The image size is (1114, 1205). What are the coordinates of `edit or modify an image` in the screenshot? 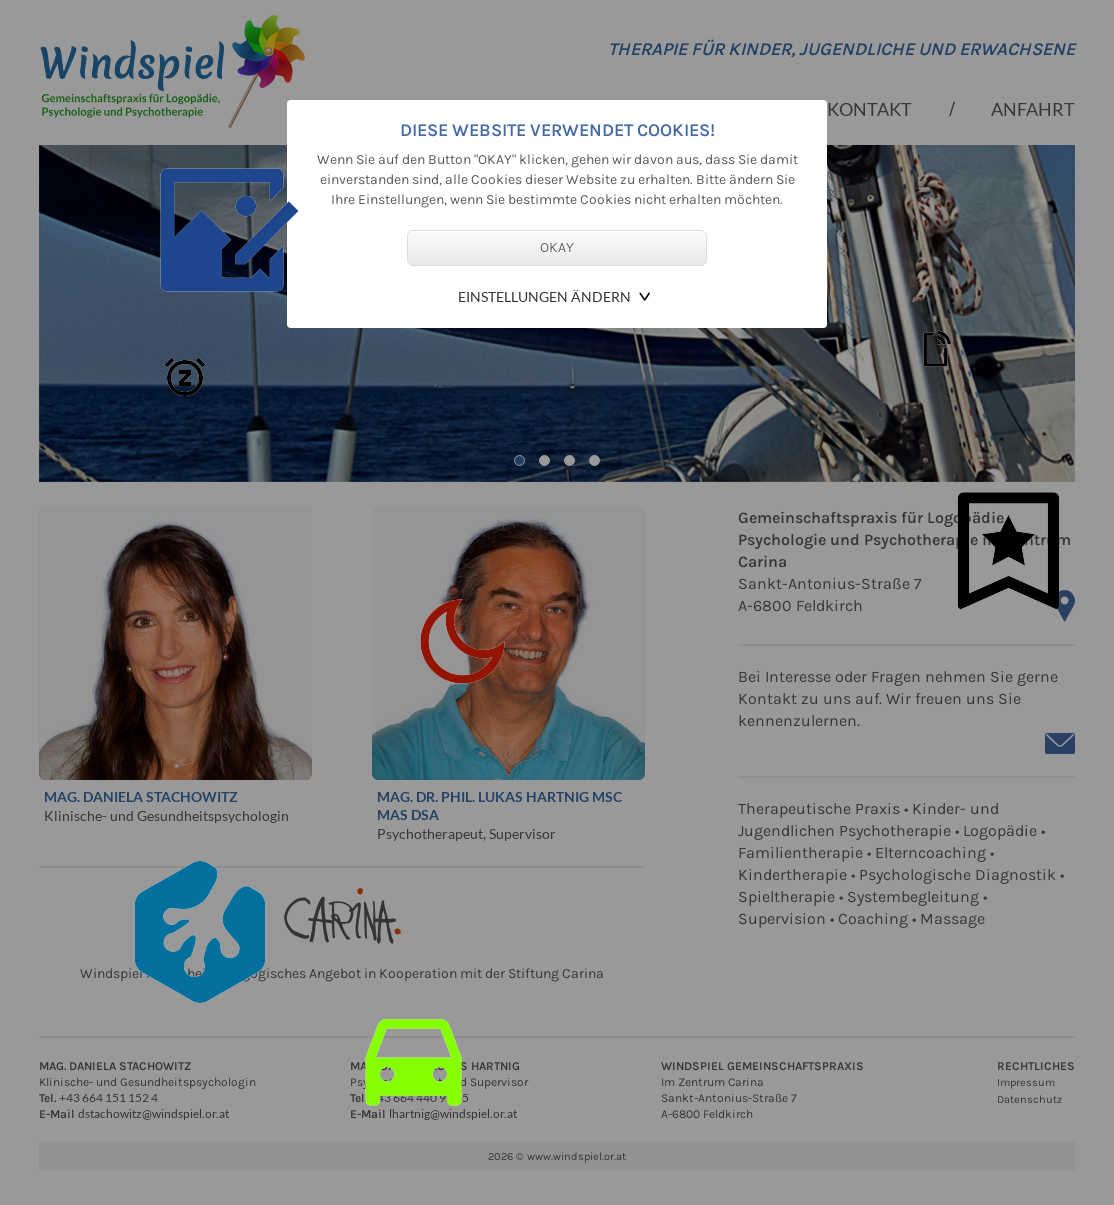 It's located at (222, 230).